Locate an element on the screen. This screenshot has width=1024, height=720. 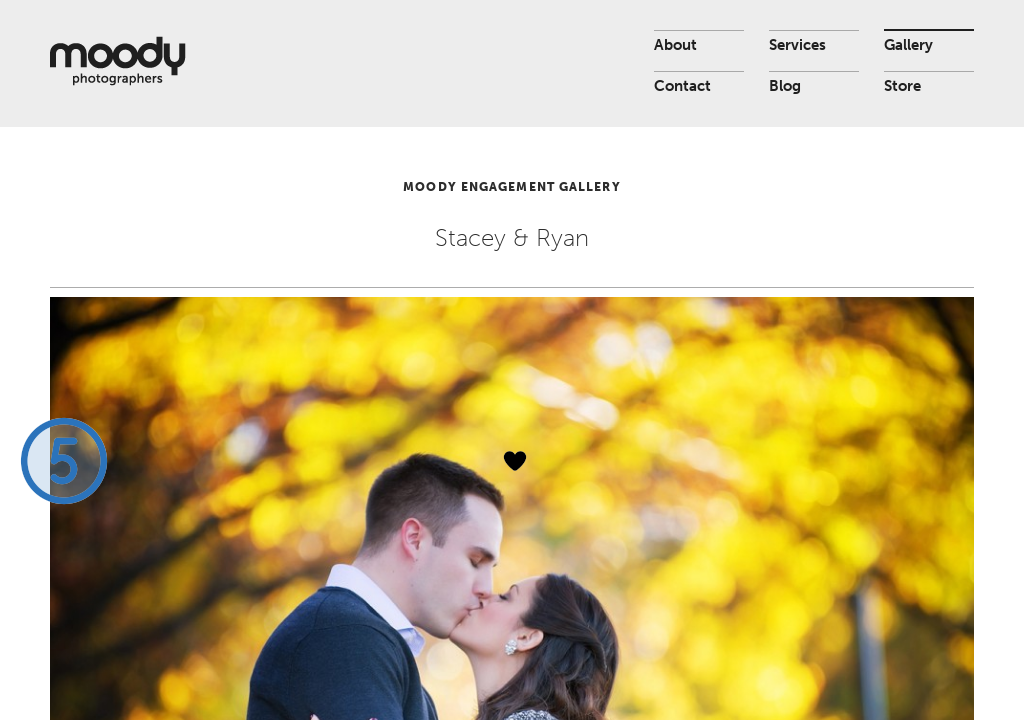
add to favorites is located at coordinates (515, 461).